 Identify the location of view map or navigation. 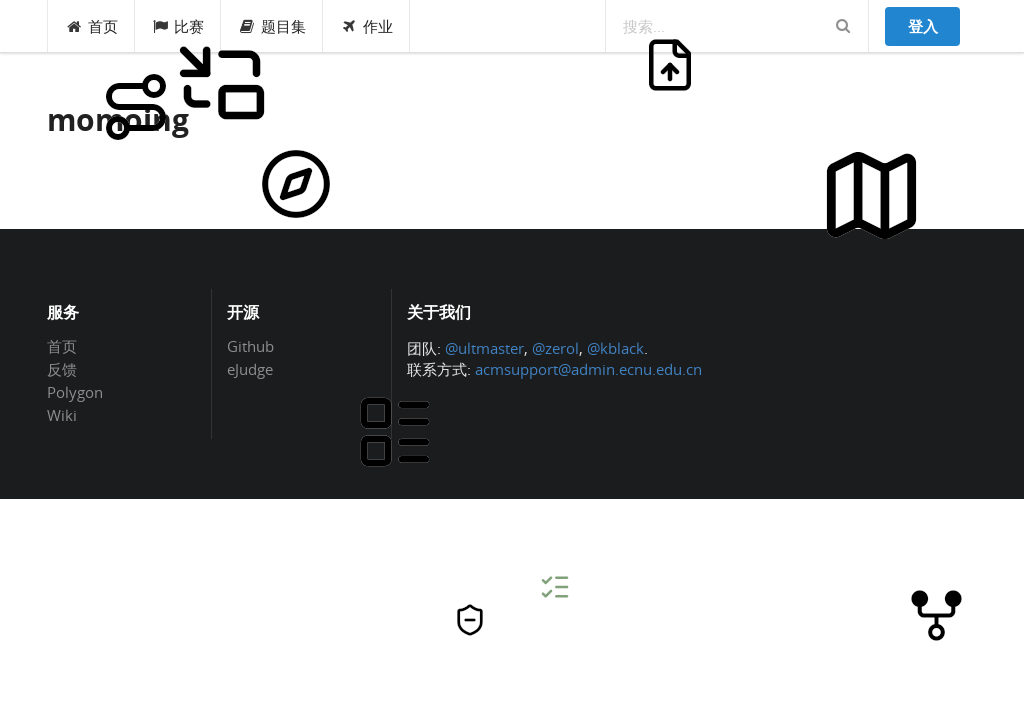
(871, 195).